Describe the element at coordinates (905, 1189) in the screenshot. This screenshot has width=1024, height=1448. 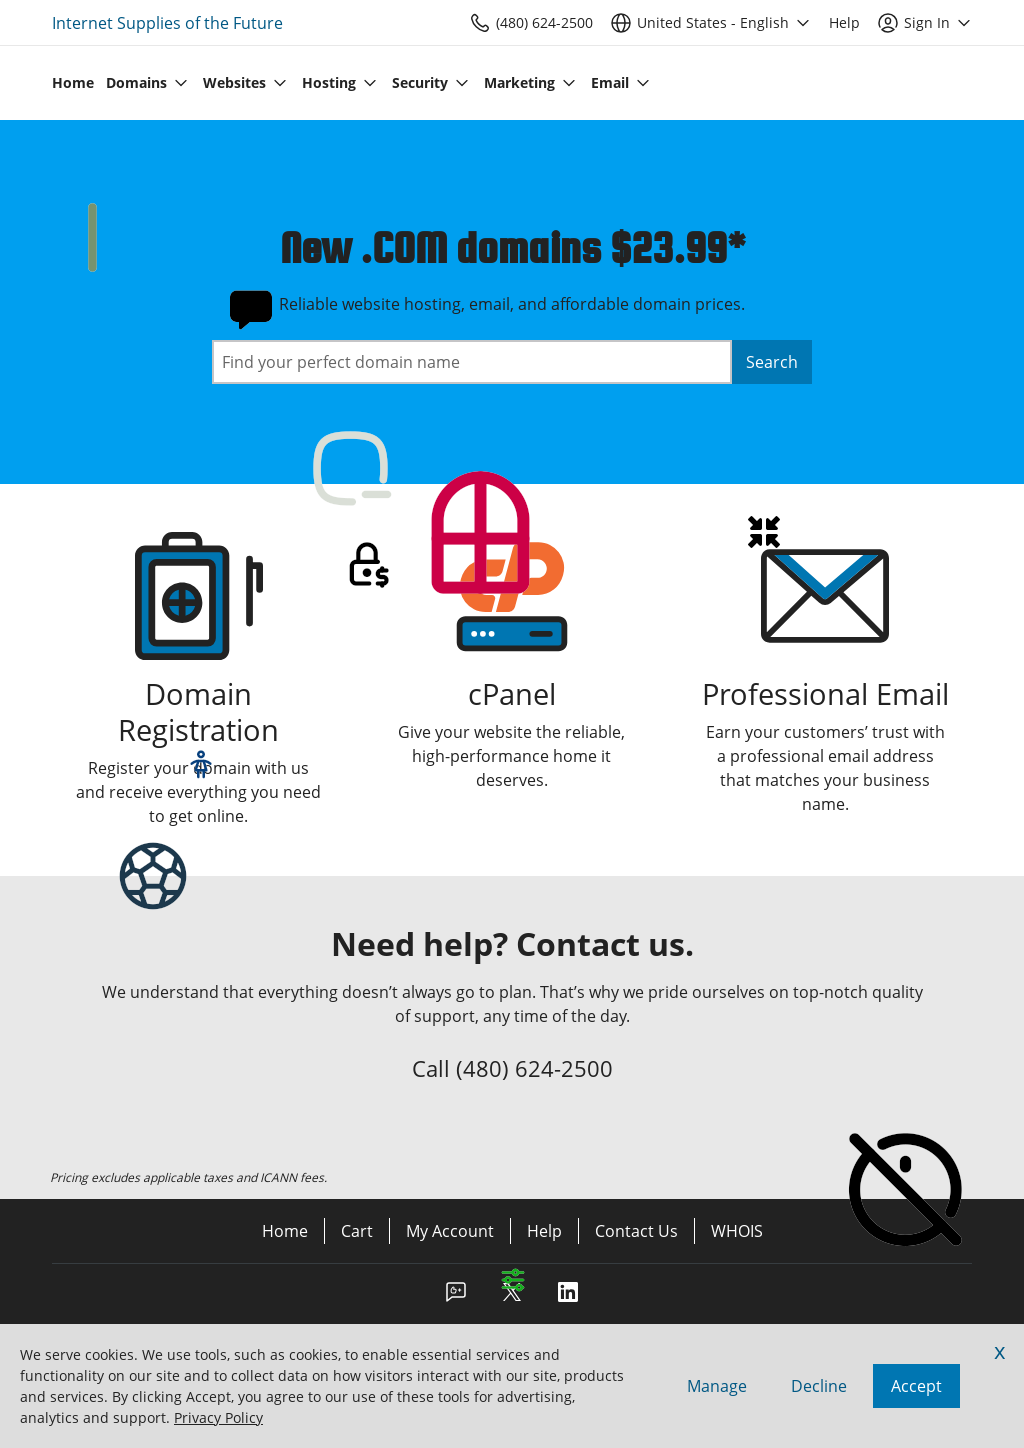
I see `disable timer or scheduled event` at that location.